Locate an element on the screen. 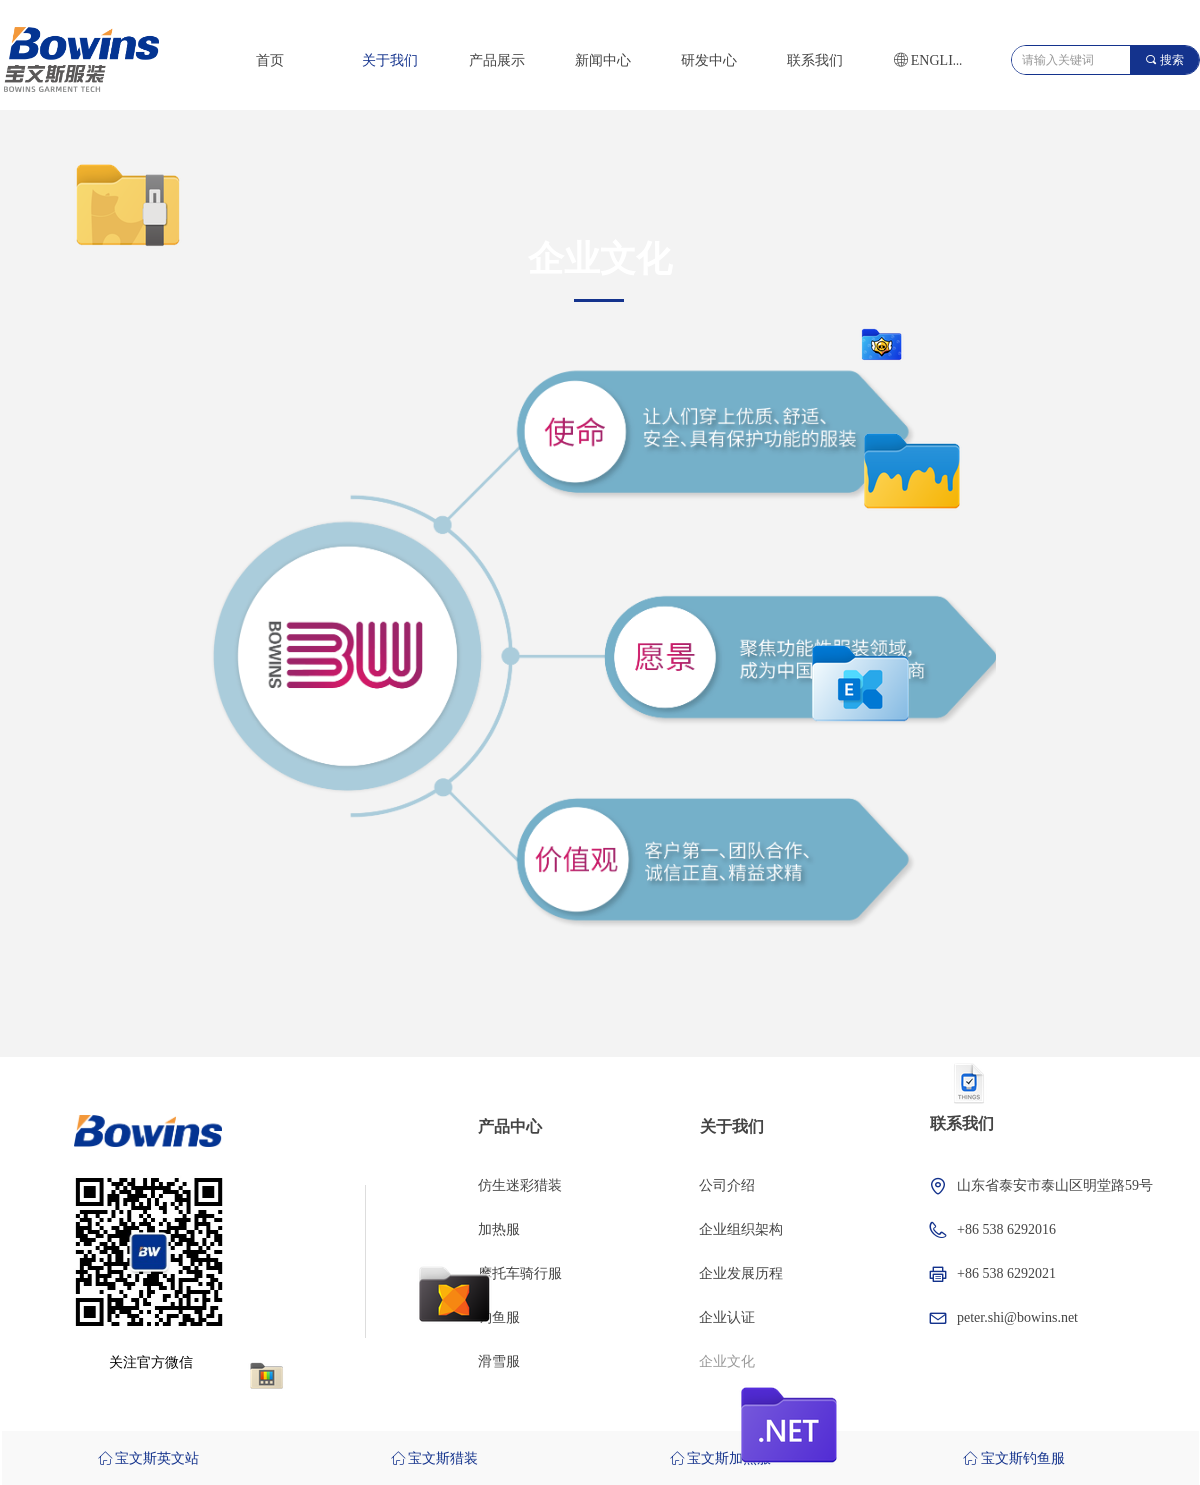 The width and height of the screenshot is (1200, 1485). folder containing .NET framework files is located at coordinates (788, 1427).